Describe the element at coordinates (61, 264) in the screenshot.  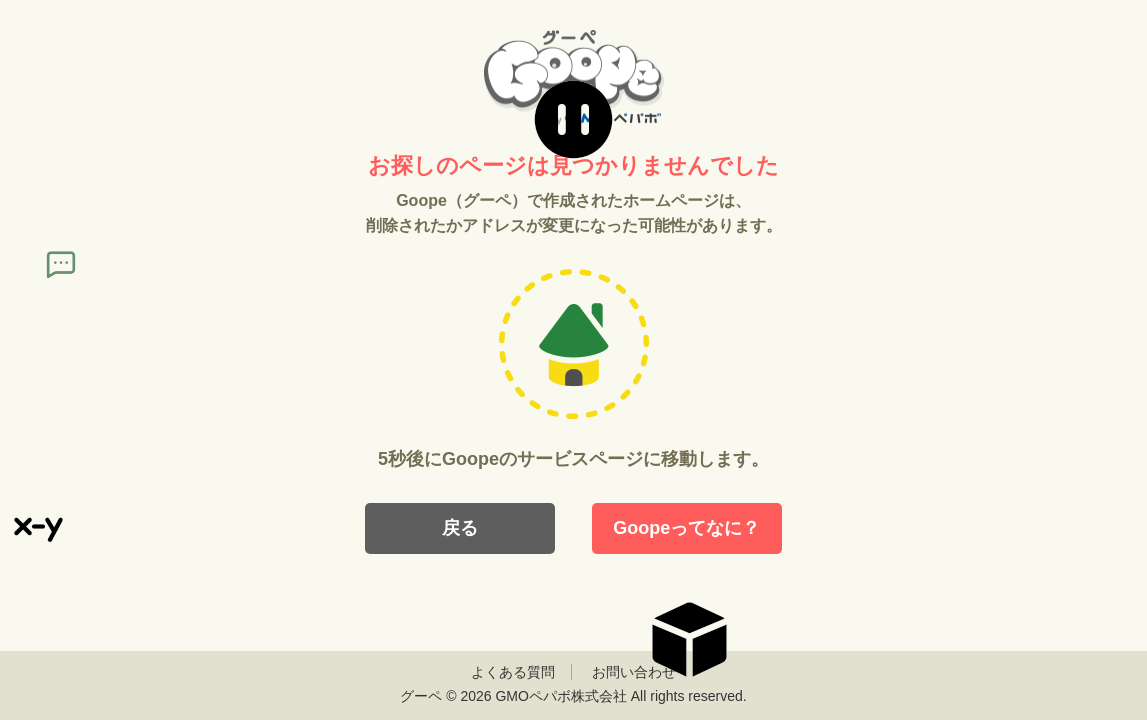
I see `open messaging or chat` at that location.